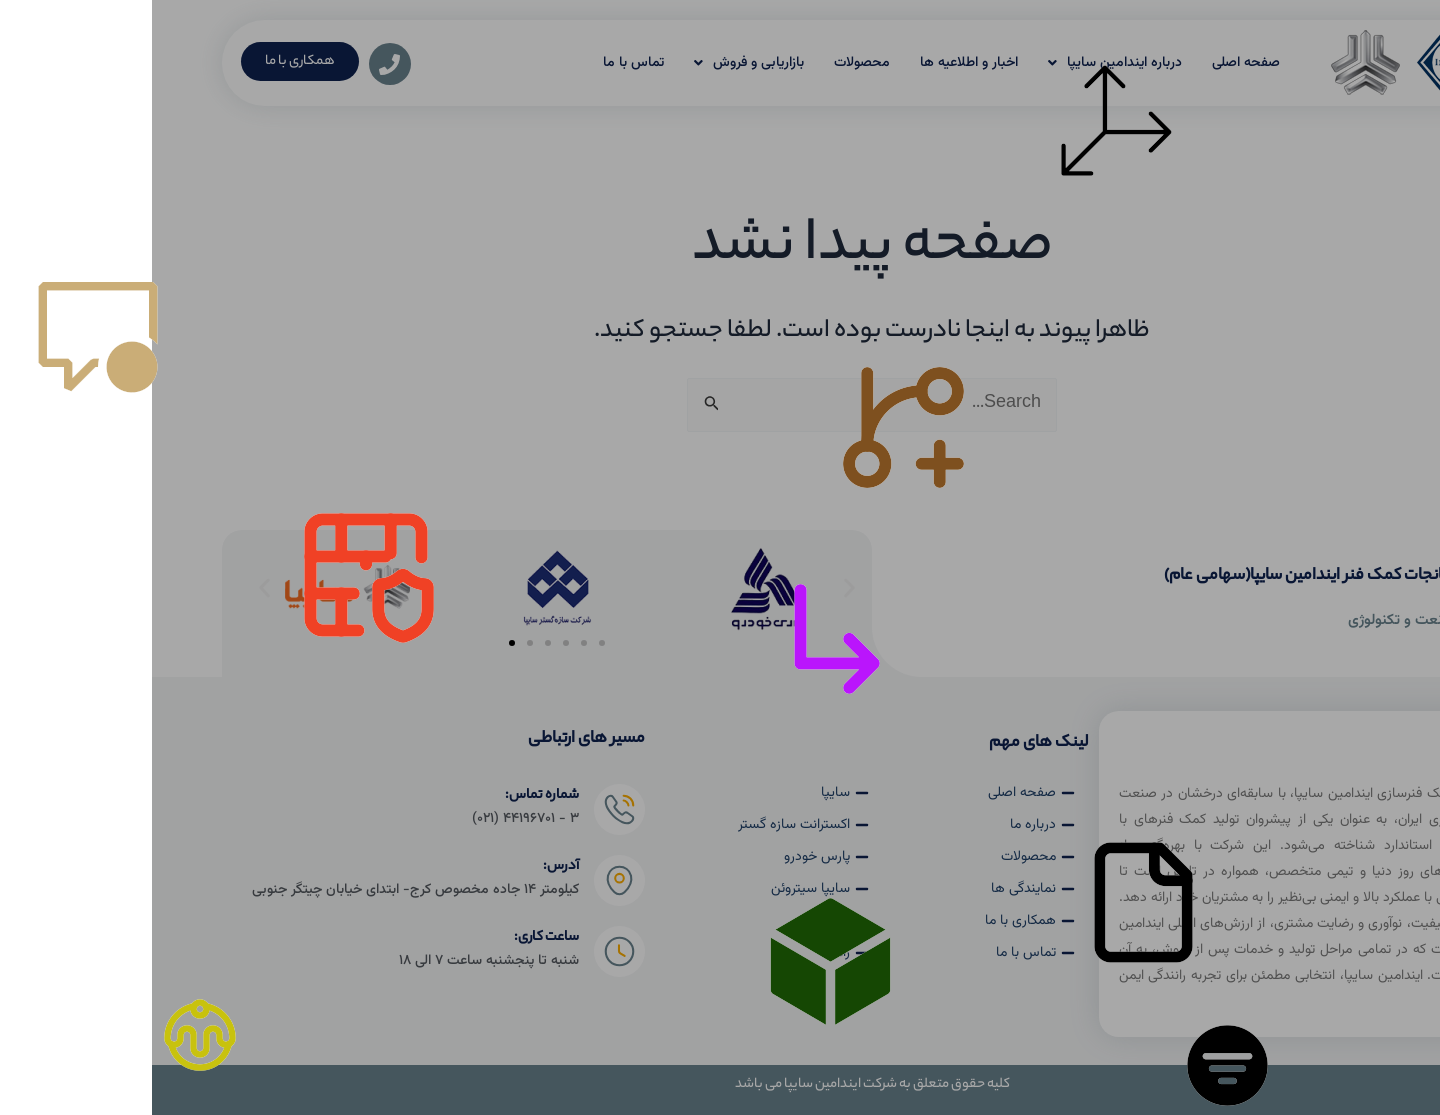 This screenshot has height=1115, width=1440. I want to click on enable firewall protection, so click(366, 575).